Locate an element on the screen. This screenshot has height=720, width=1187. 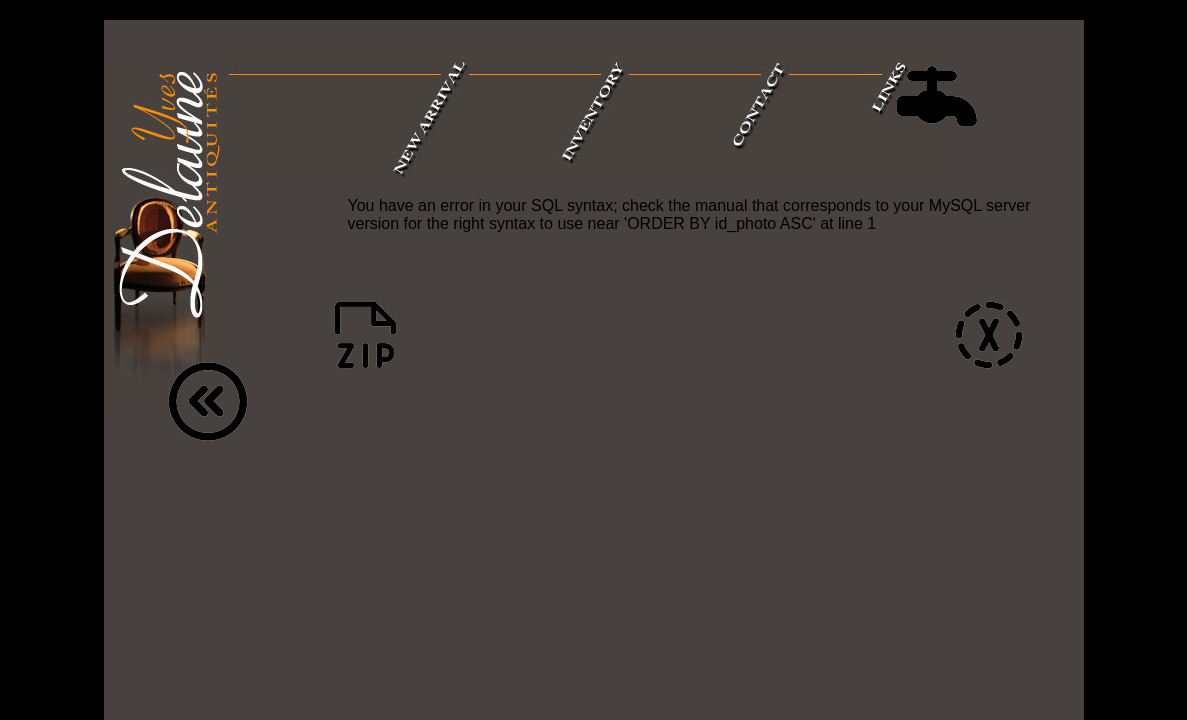
cancel or remove a pending action is located at coordinates (989, 335).